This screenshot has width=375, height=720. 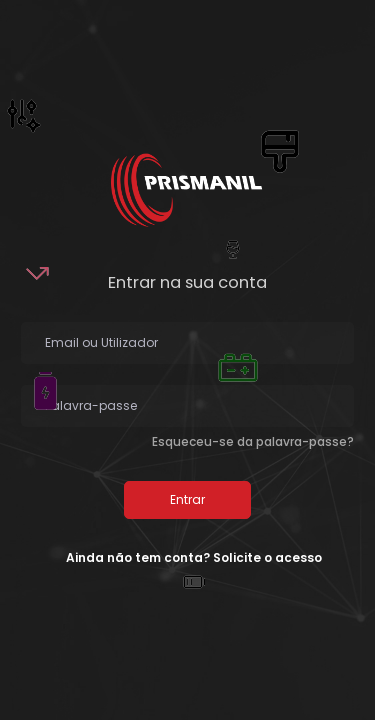 What do you see at coordinates (280, 151) in the screenshot?
I see `access painting or drawing tools` at bounding box center [280, 151].